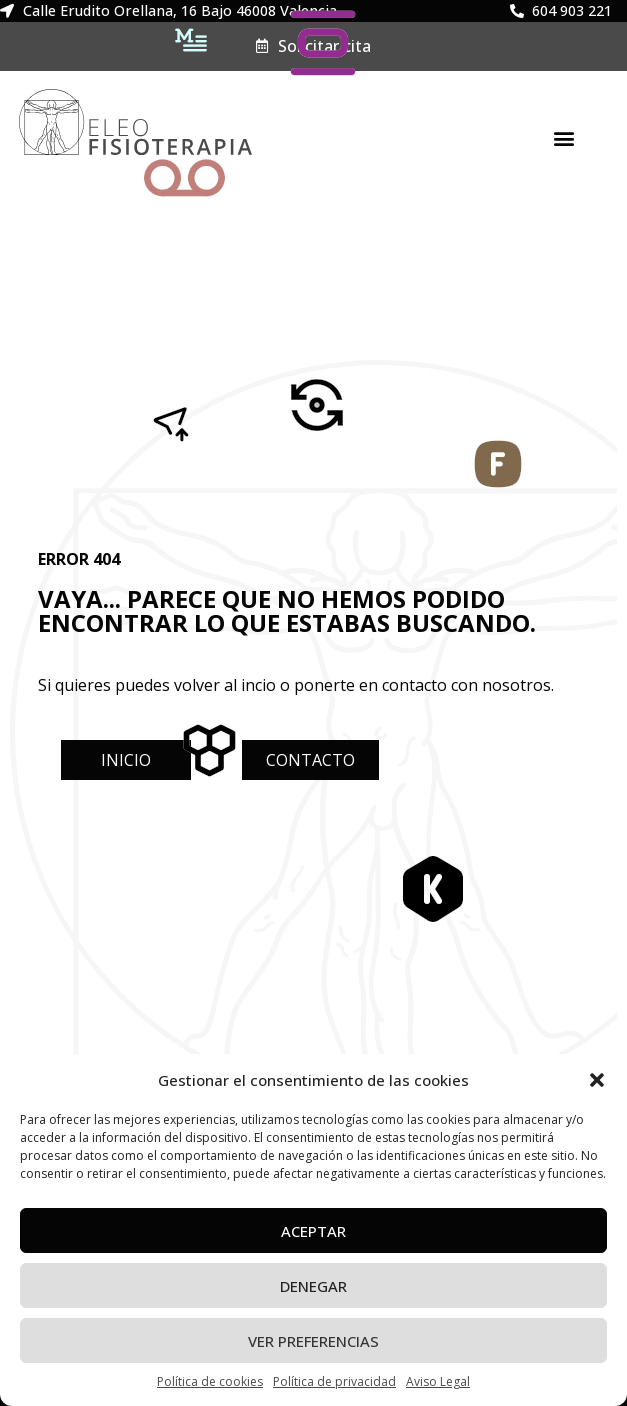 This screenshot has width=627, height=1406. What do you see at coordinates (170, 423) in the screenshot?
I see `upload or share your current location` at bounding box center [170, 423].